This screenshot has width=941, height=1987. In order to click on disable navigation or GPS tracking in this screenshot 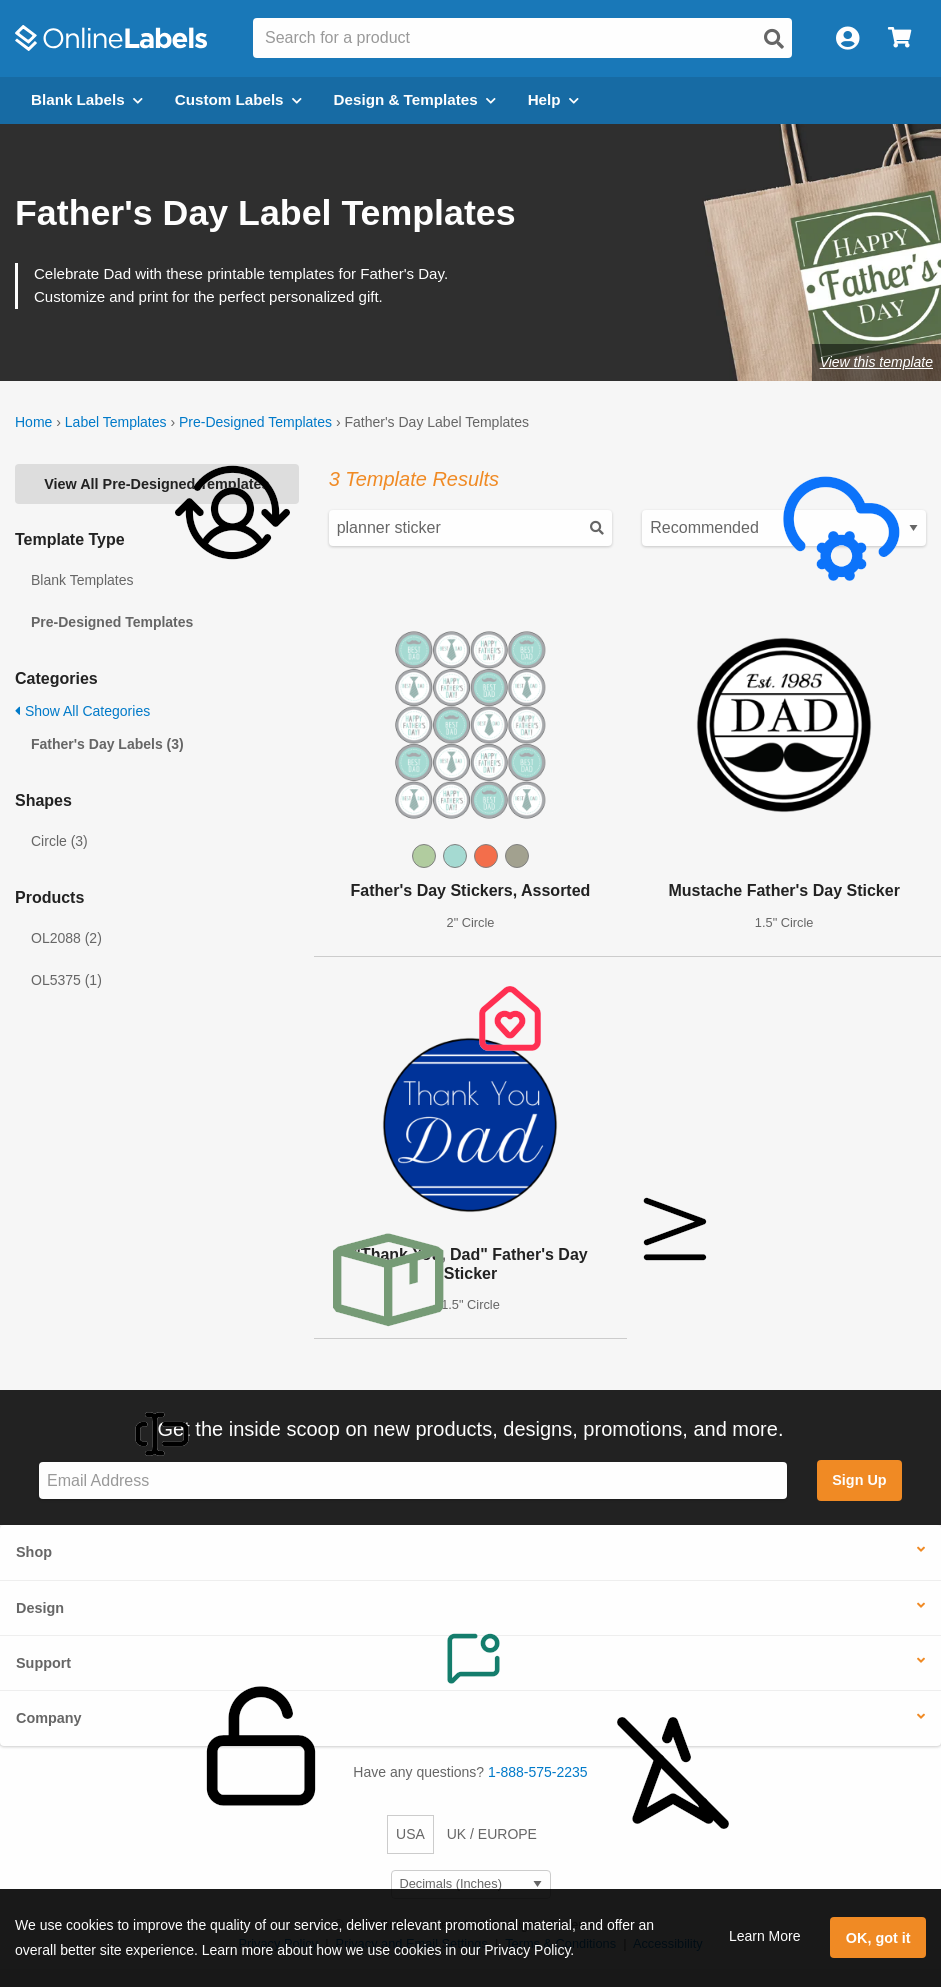, I will do `click(673, 1773)`.